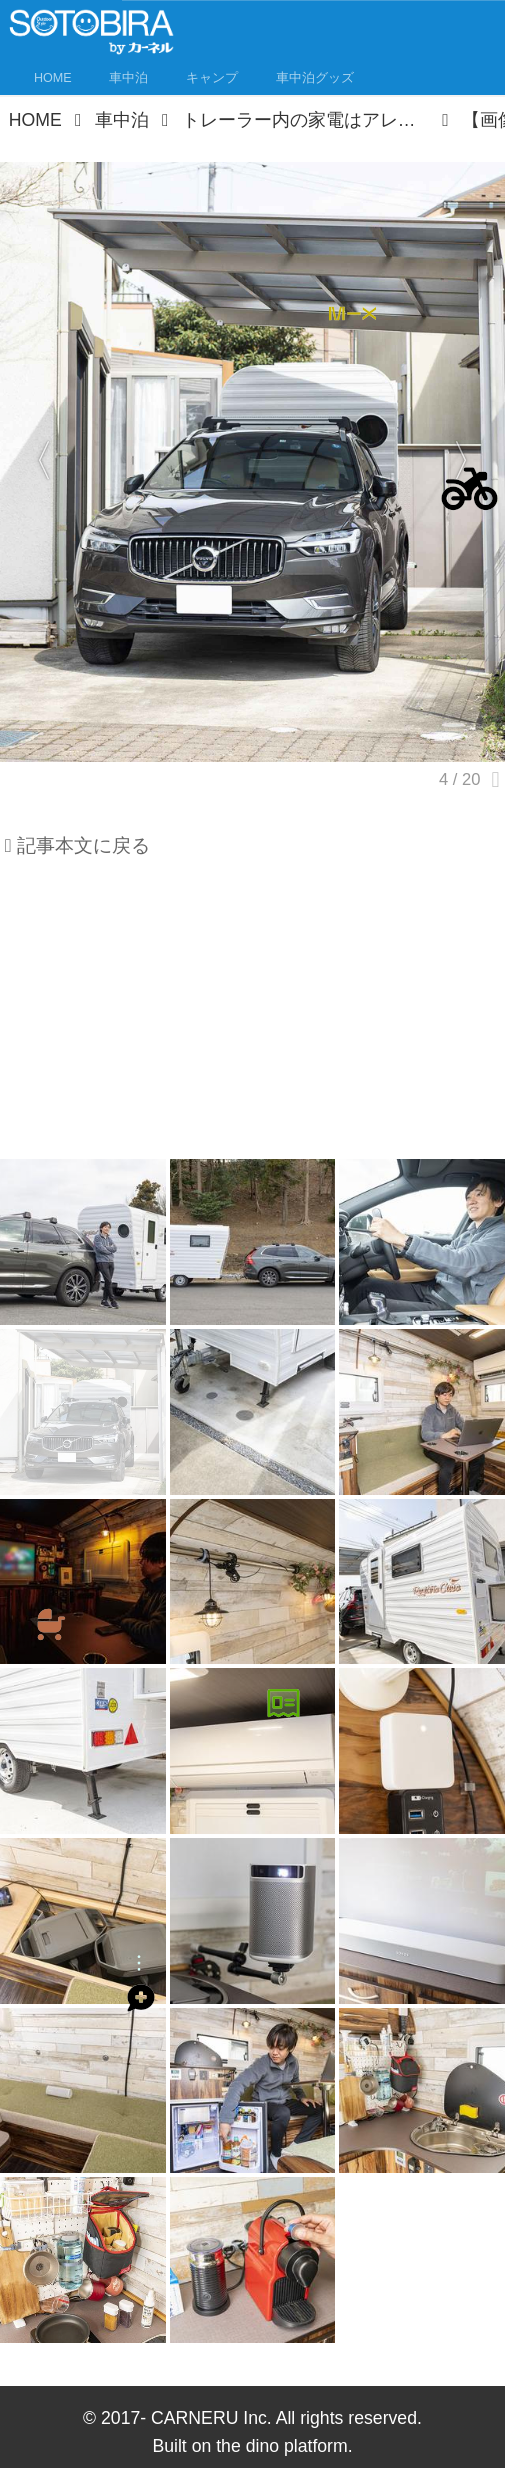 The width and height of the screenshot is (505, 2468). What do you see at coordinates (469, 489) in the screenshot?
I see `select motorcycle as vehicle type` at bounding box center [469, 489].